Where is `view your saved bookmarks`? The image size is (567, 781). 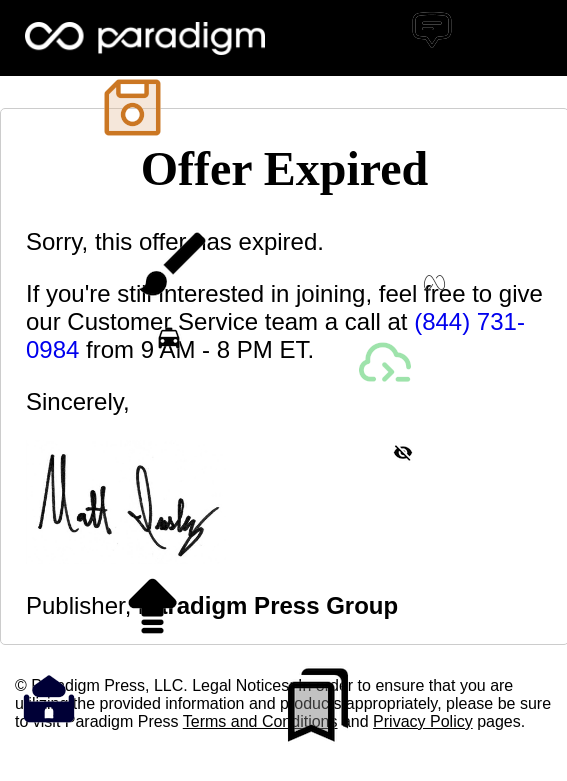 view your saved bookmarks is located at coordinates (318, 705).